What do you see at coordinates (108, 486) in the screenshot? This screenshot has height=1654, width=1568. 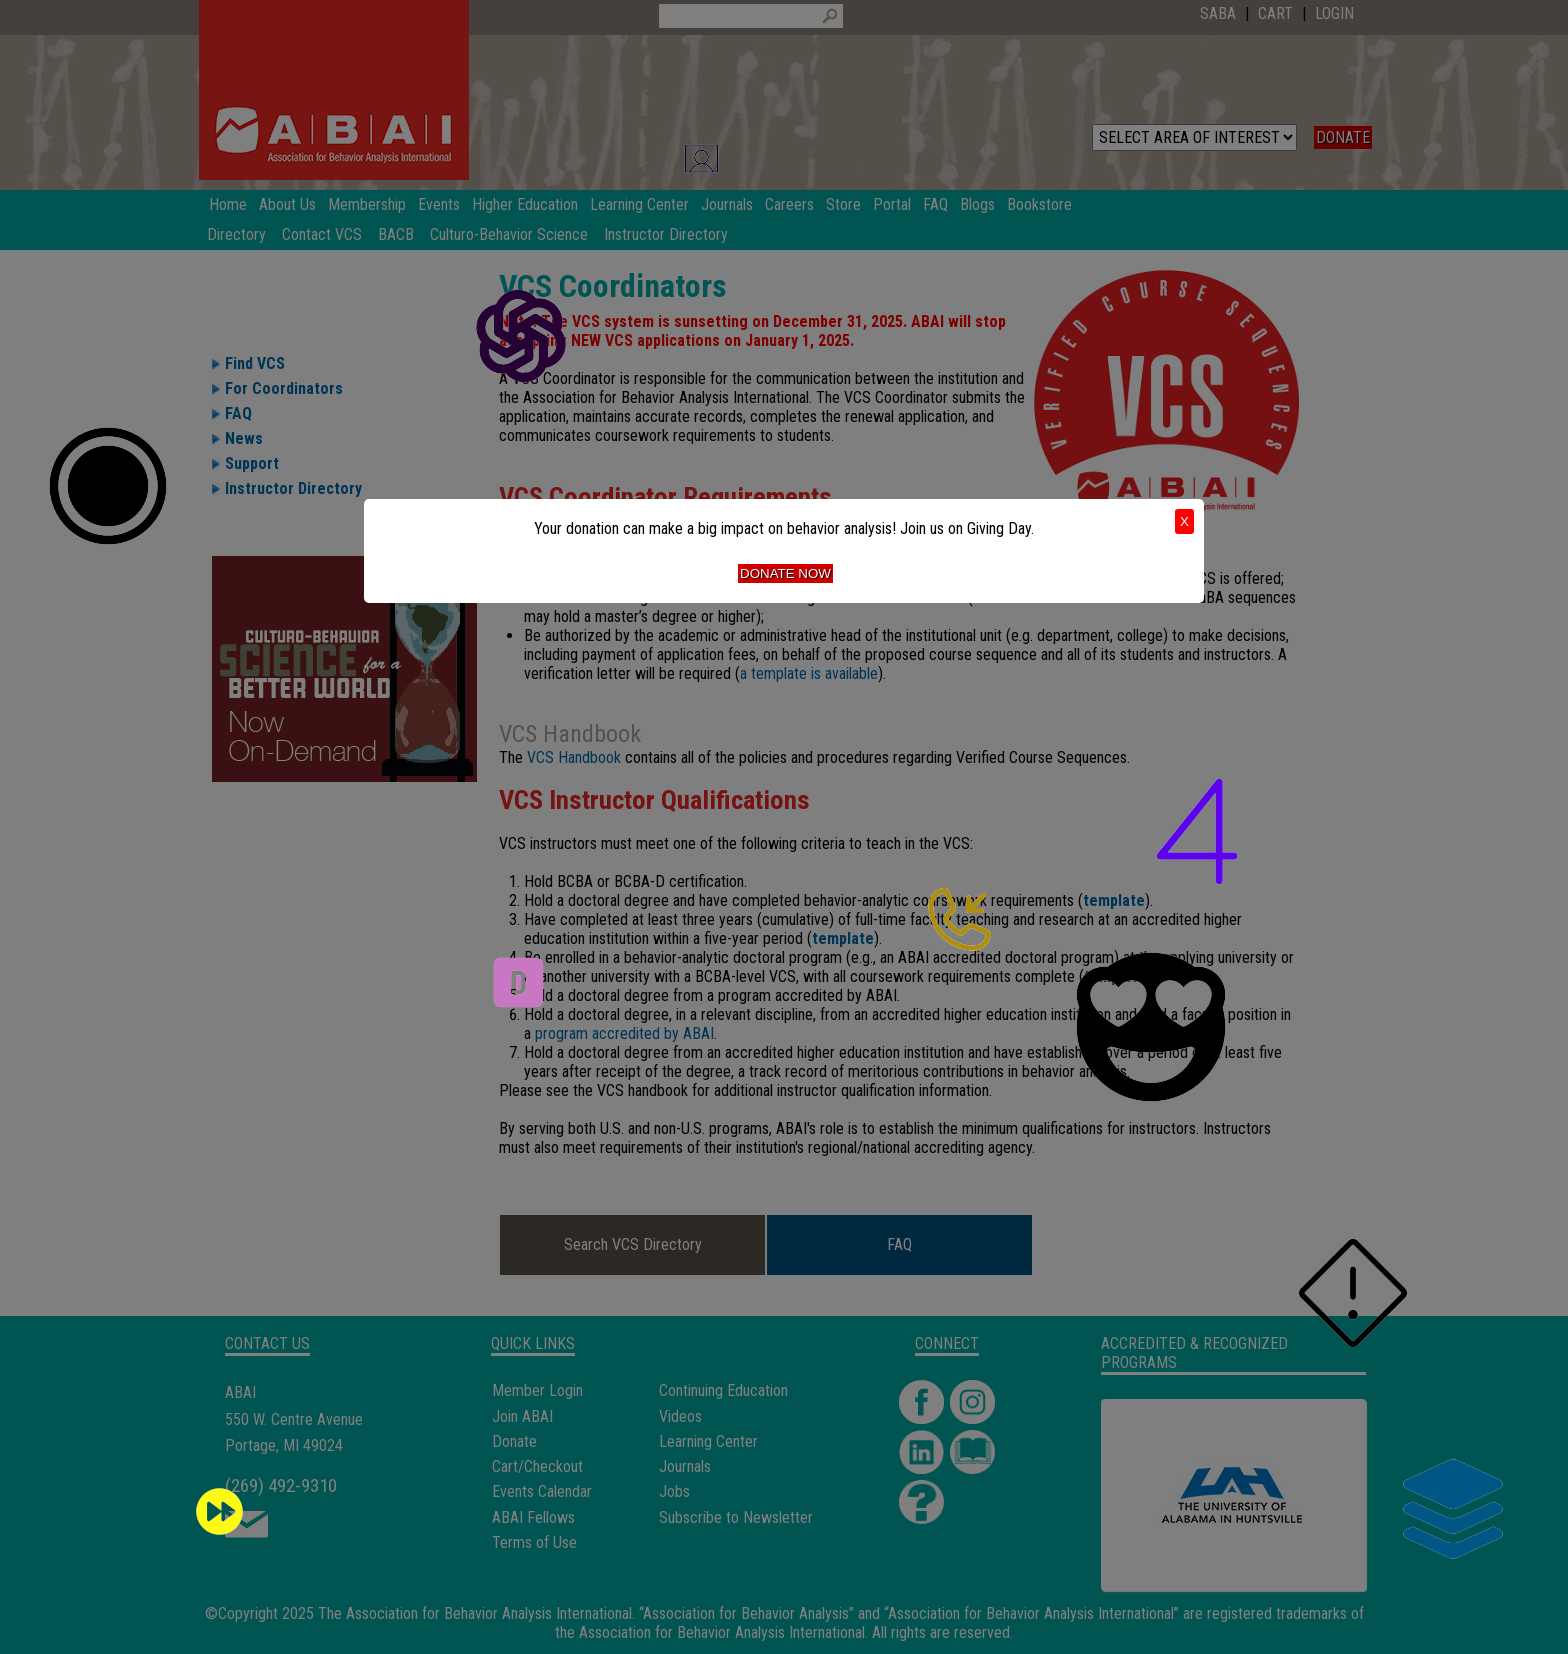 I see `start recording audio or video` at bounding box center [108, 486].